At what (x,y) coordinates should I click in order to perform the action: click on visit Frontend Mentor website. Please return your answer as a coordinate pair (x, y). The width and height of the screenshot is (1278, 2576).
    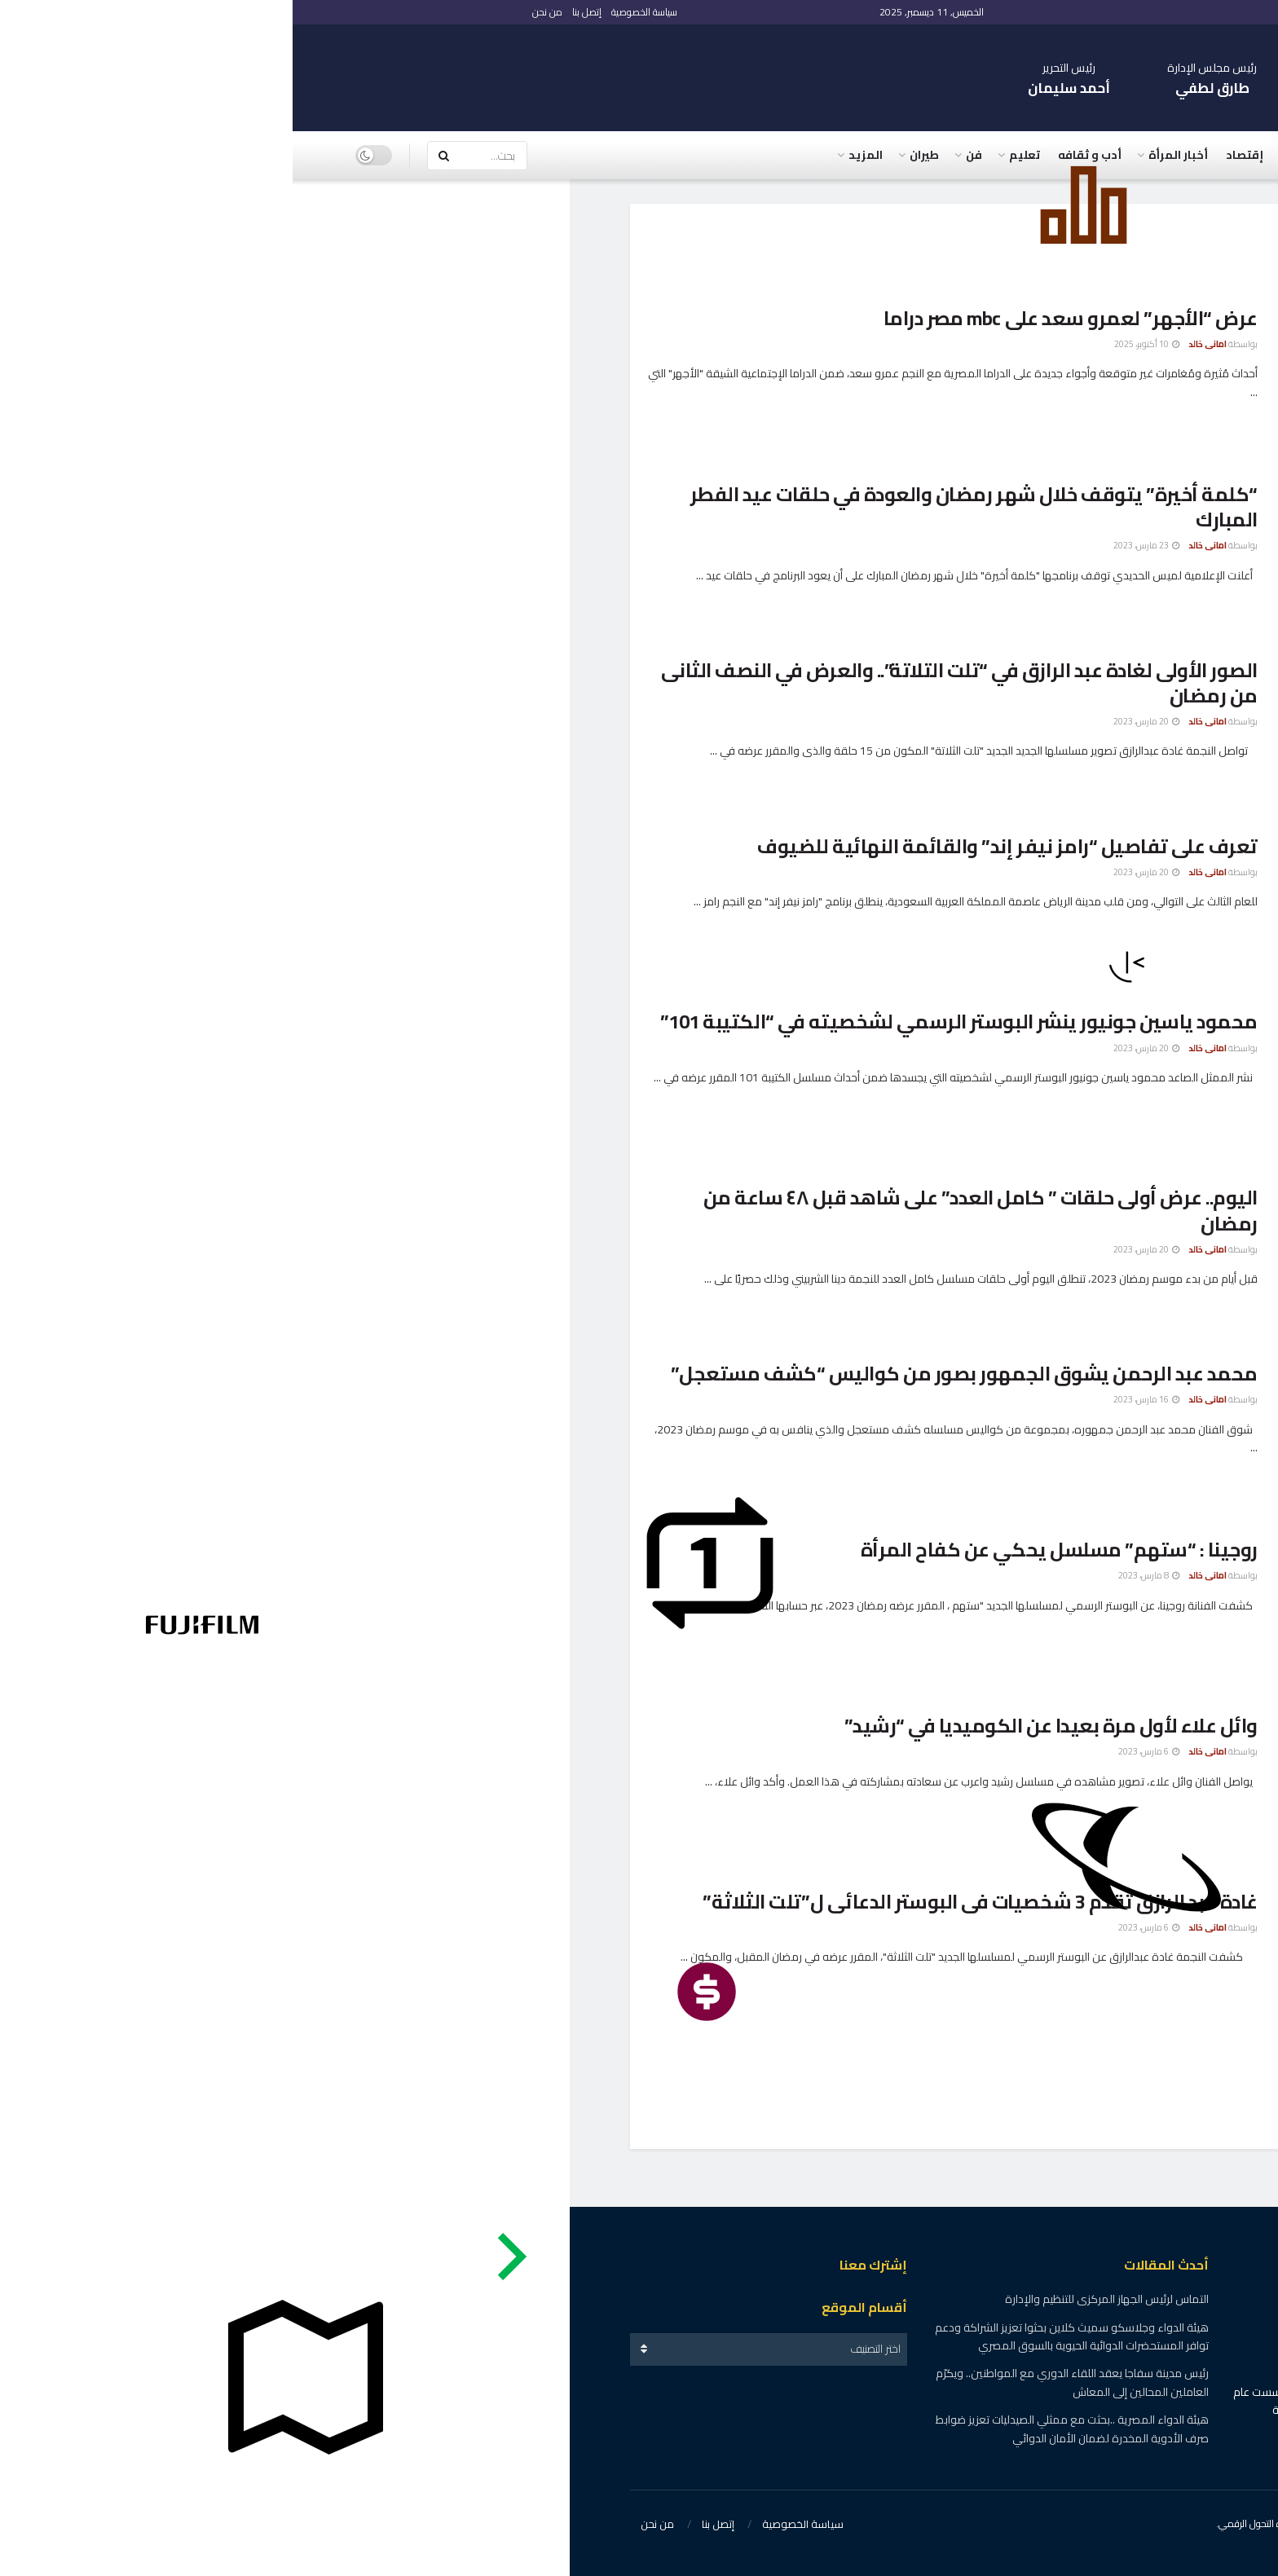
    Looking at the image, I should click on (1126, 967).